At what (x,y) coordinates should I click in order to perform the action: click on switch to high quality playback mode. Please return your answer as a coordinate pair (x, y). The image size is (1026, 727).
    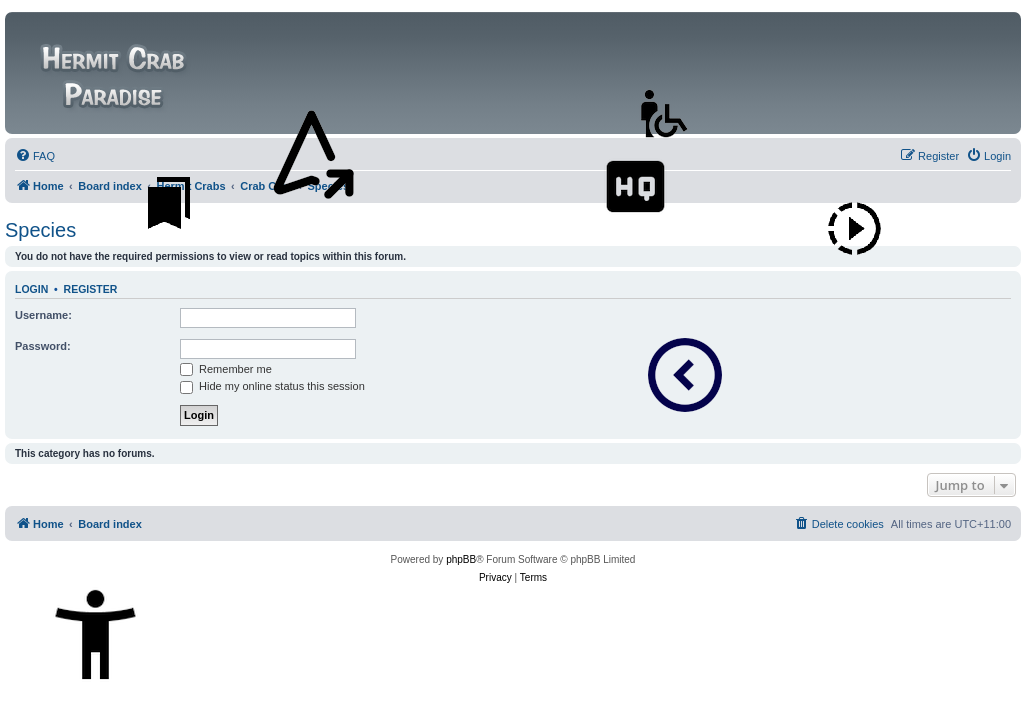
    Looking at the image, I should click on (635, 186).